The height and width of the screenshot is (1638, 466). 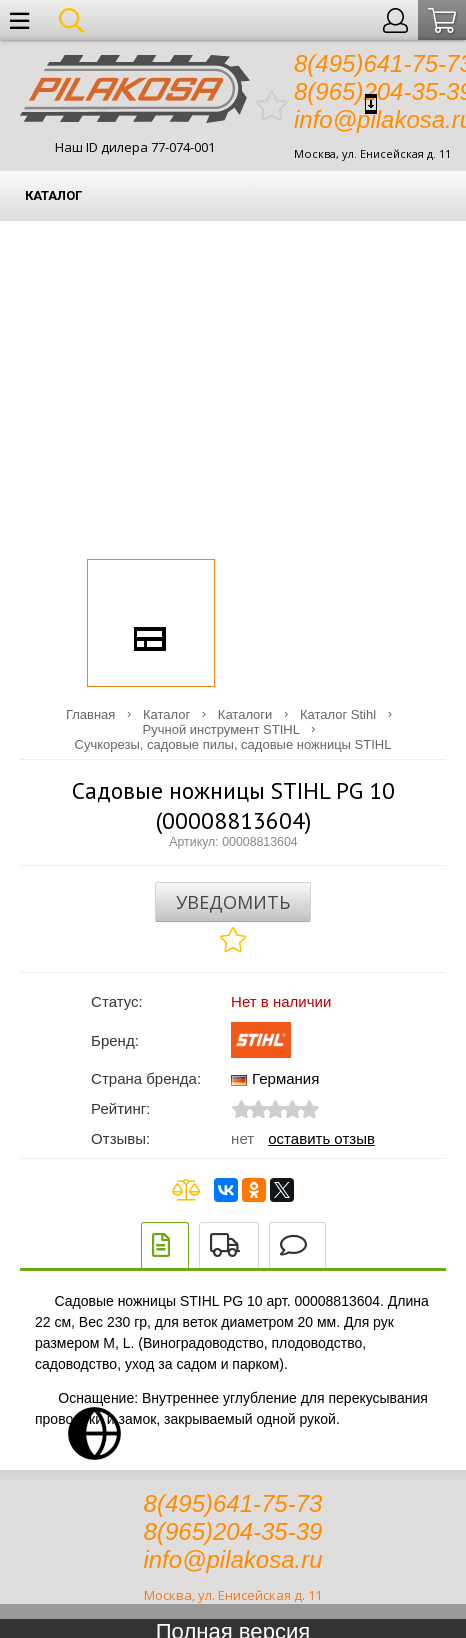 I want to click on switch to compact view layout, so click(x=149, y=639).